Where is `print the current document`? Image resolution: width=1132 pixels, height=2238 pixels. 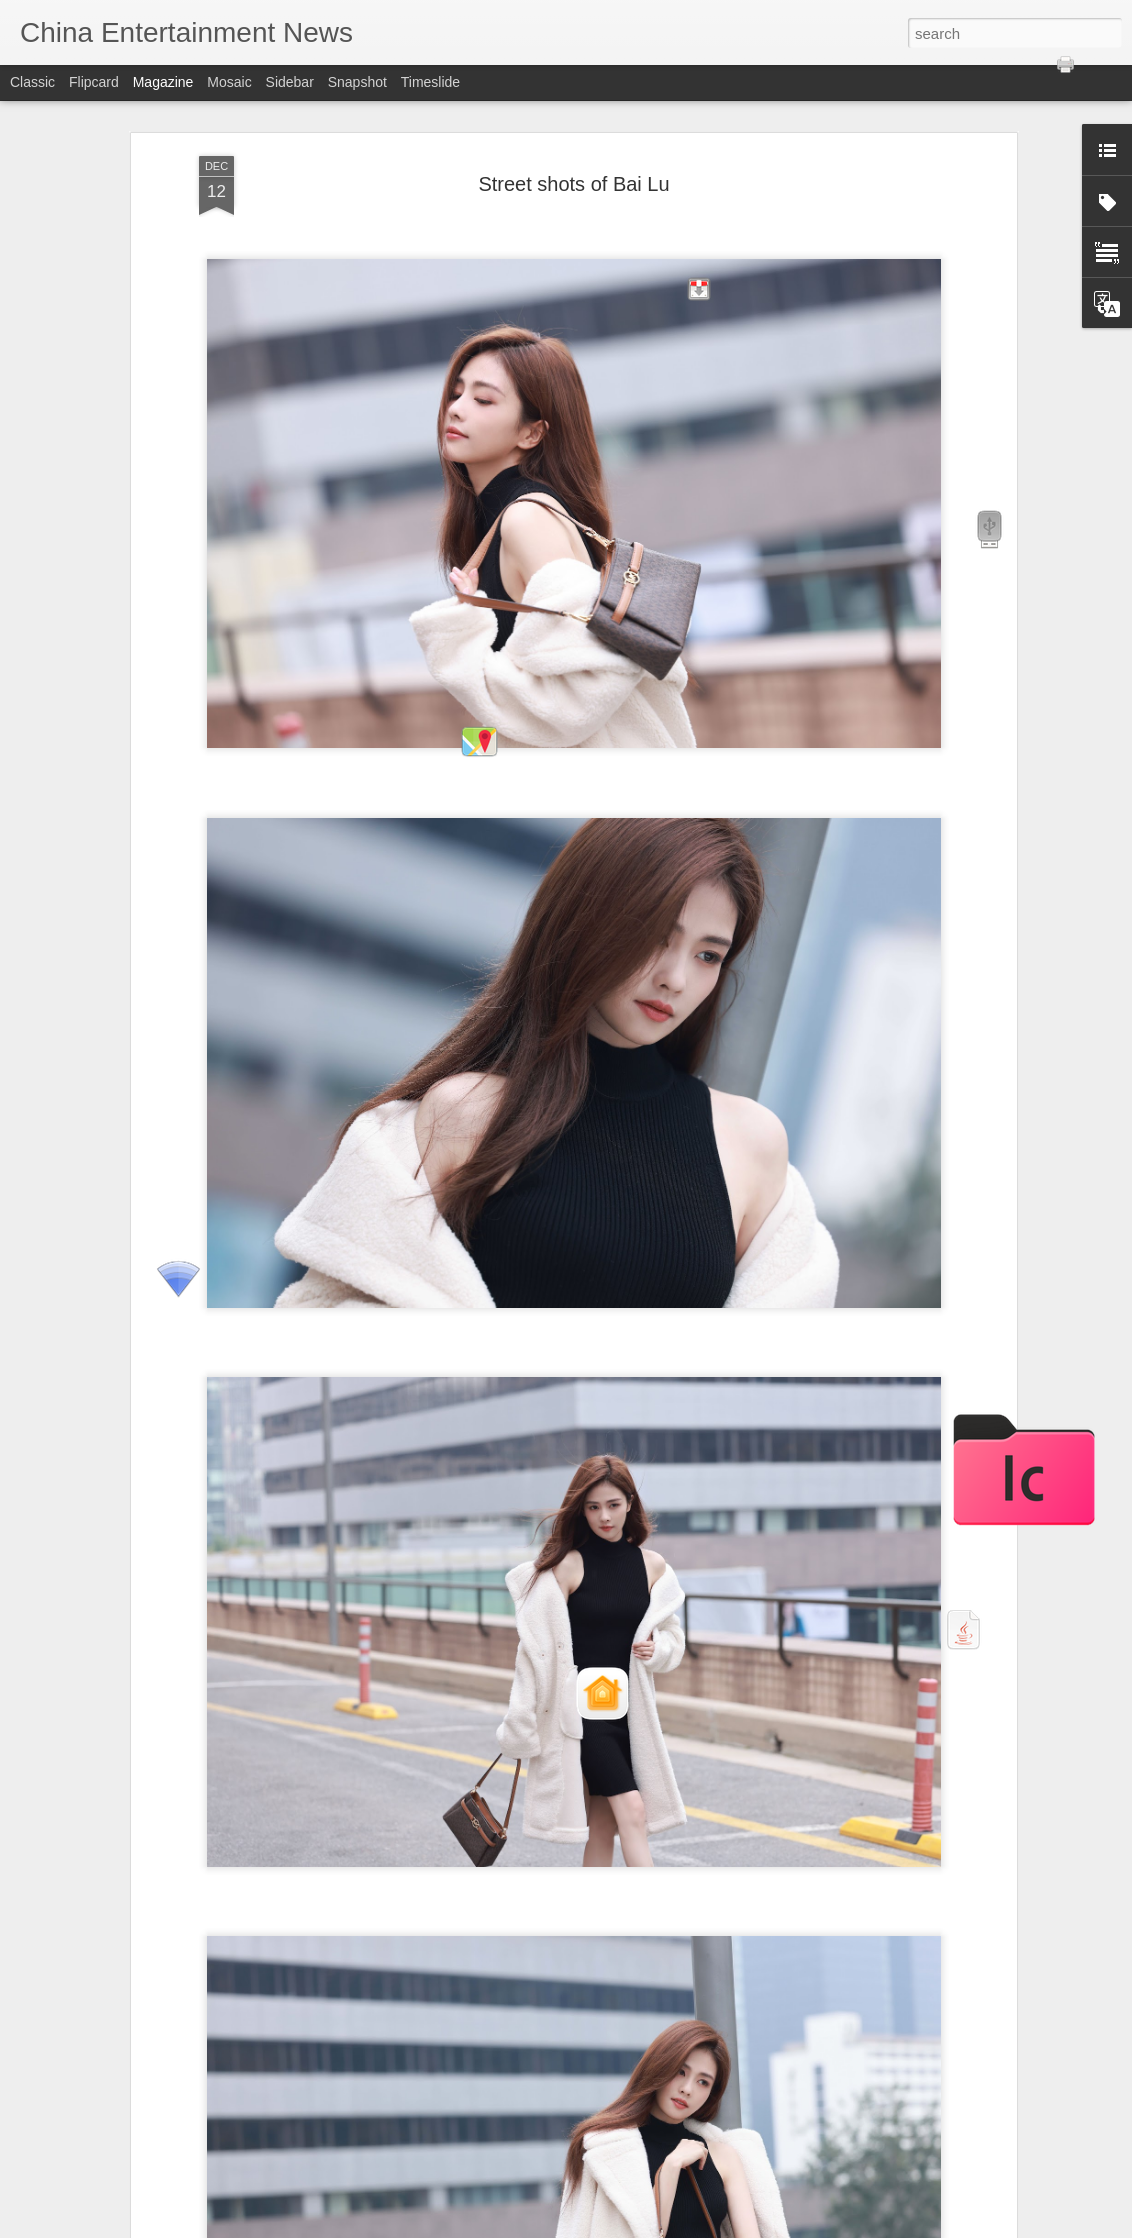
print the current document is located at coordinates (1065, 64).